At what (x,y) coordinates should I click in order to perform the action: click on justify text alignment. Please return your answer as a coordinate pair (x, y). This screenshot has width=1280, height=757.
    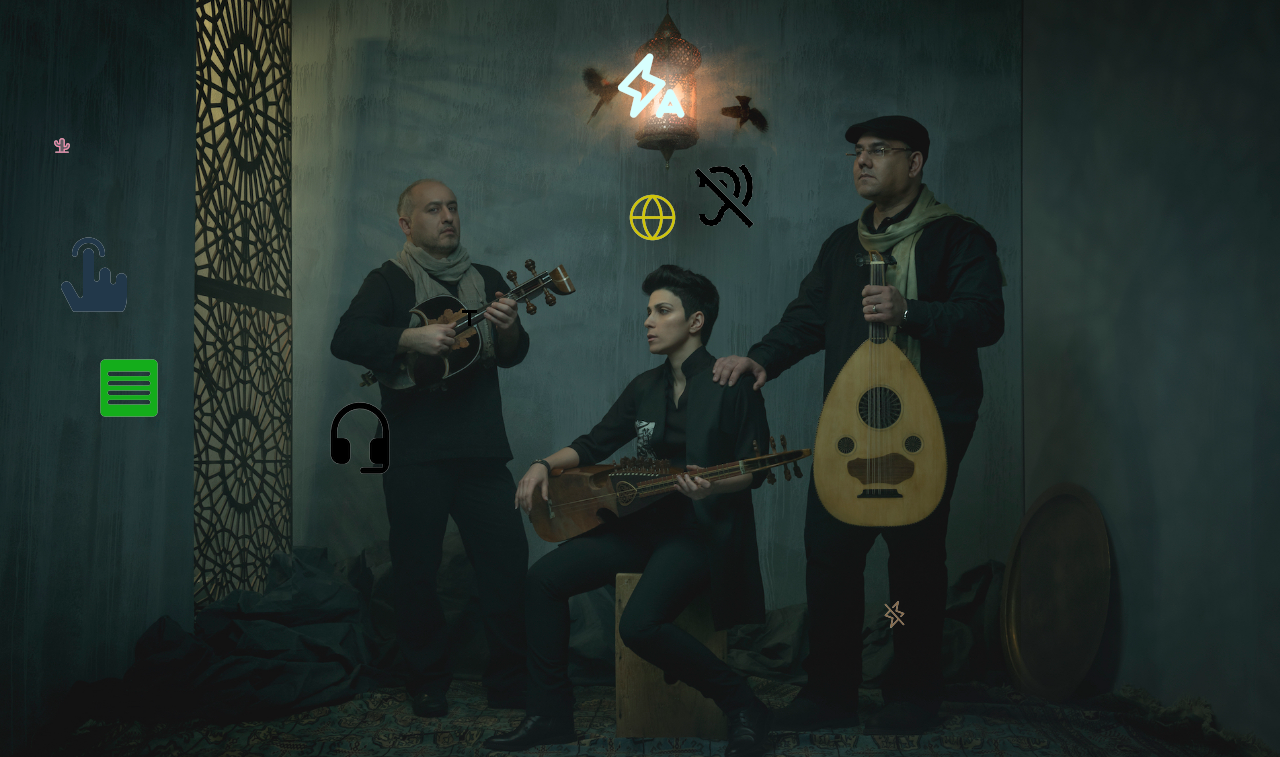
    Looking at the image, I should click on (129, 388).